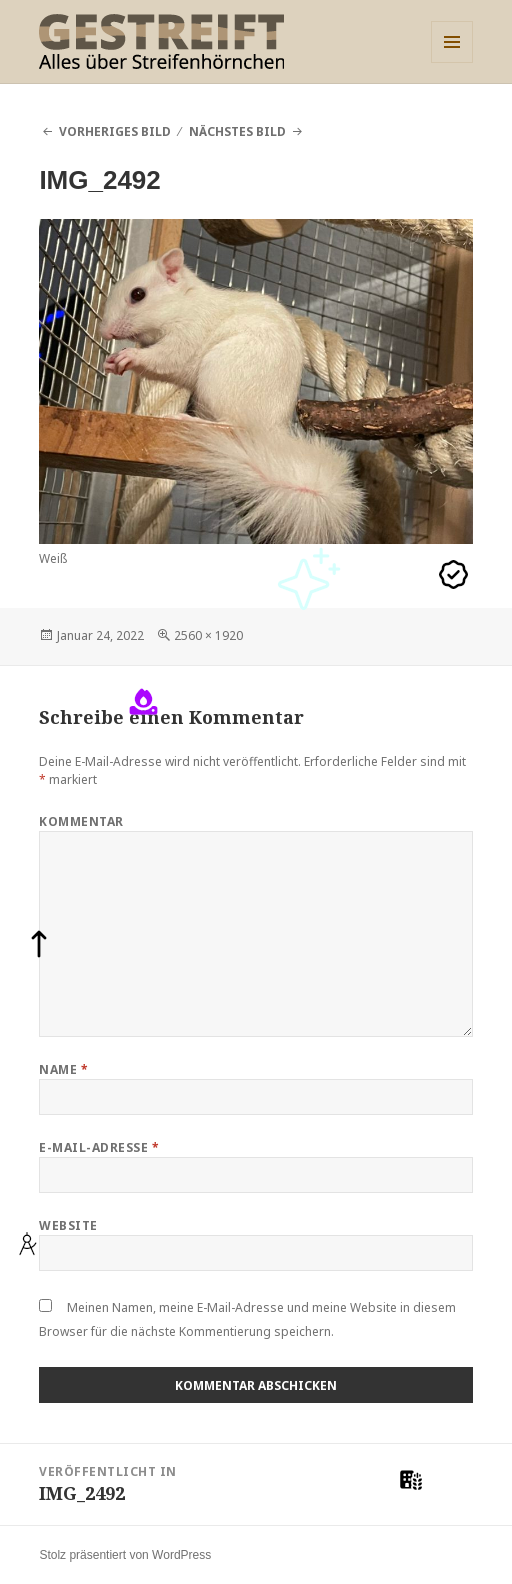 The image size is (512, 1584). Describe the element at coordinates (308, 580) in the screenshot. I see `indicates AI-generated or enhanced content` at that location.